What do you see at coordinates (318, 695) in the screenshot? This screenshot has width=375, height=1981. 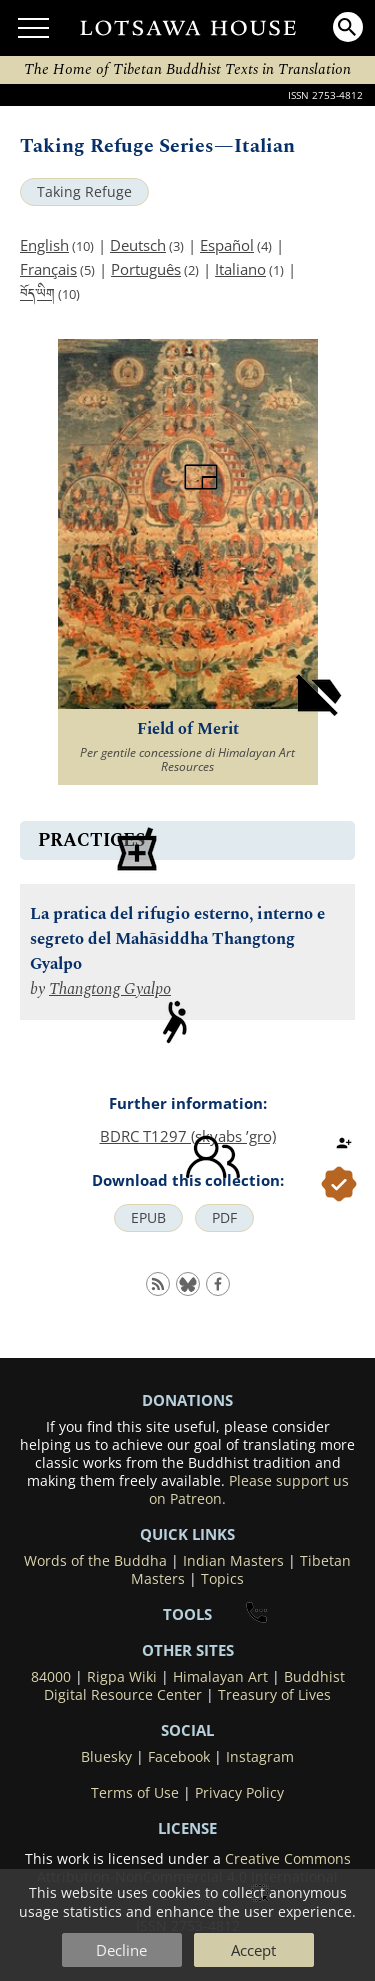 I see `remove a label or tag` at bounding box center [318, 695].